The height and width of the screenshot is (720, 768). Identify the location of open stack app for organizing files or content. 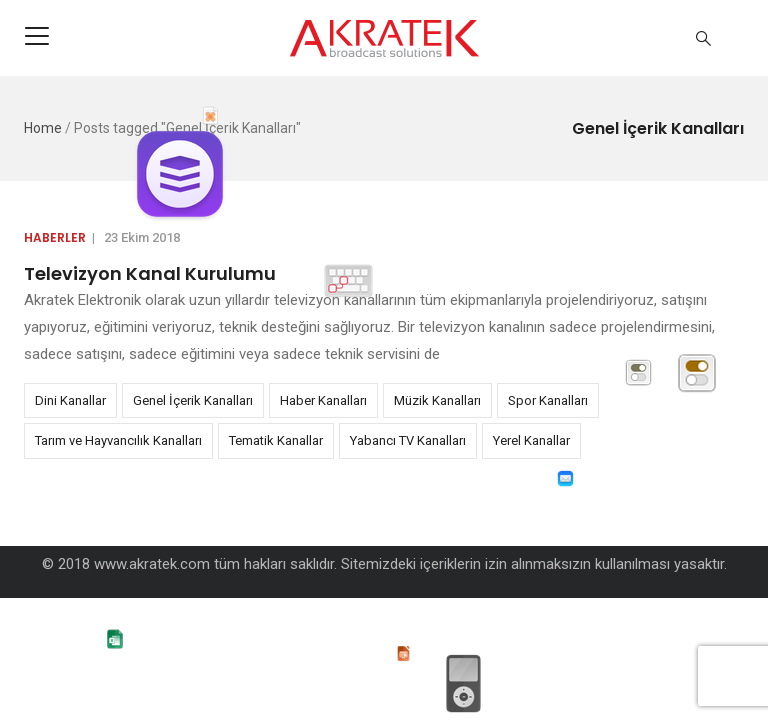
(180, 174).